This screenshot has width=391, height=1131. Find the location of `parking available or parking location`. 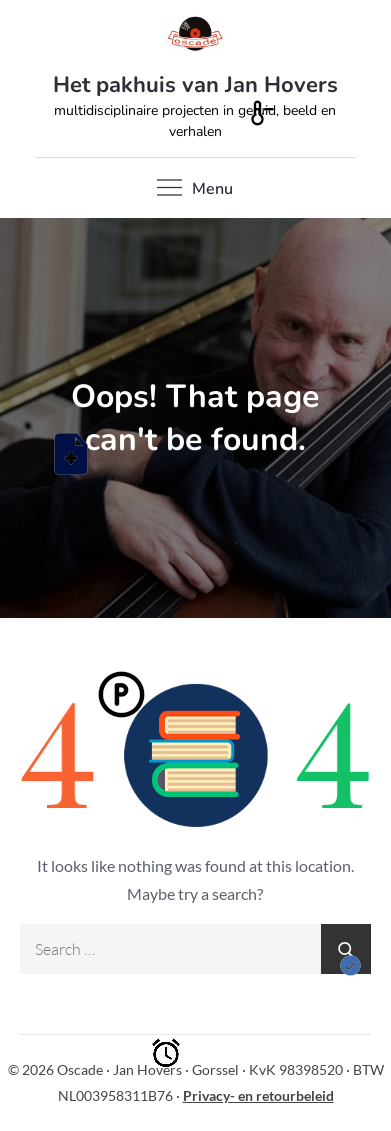

parking available or parking location is located at coordinates (121, 694).